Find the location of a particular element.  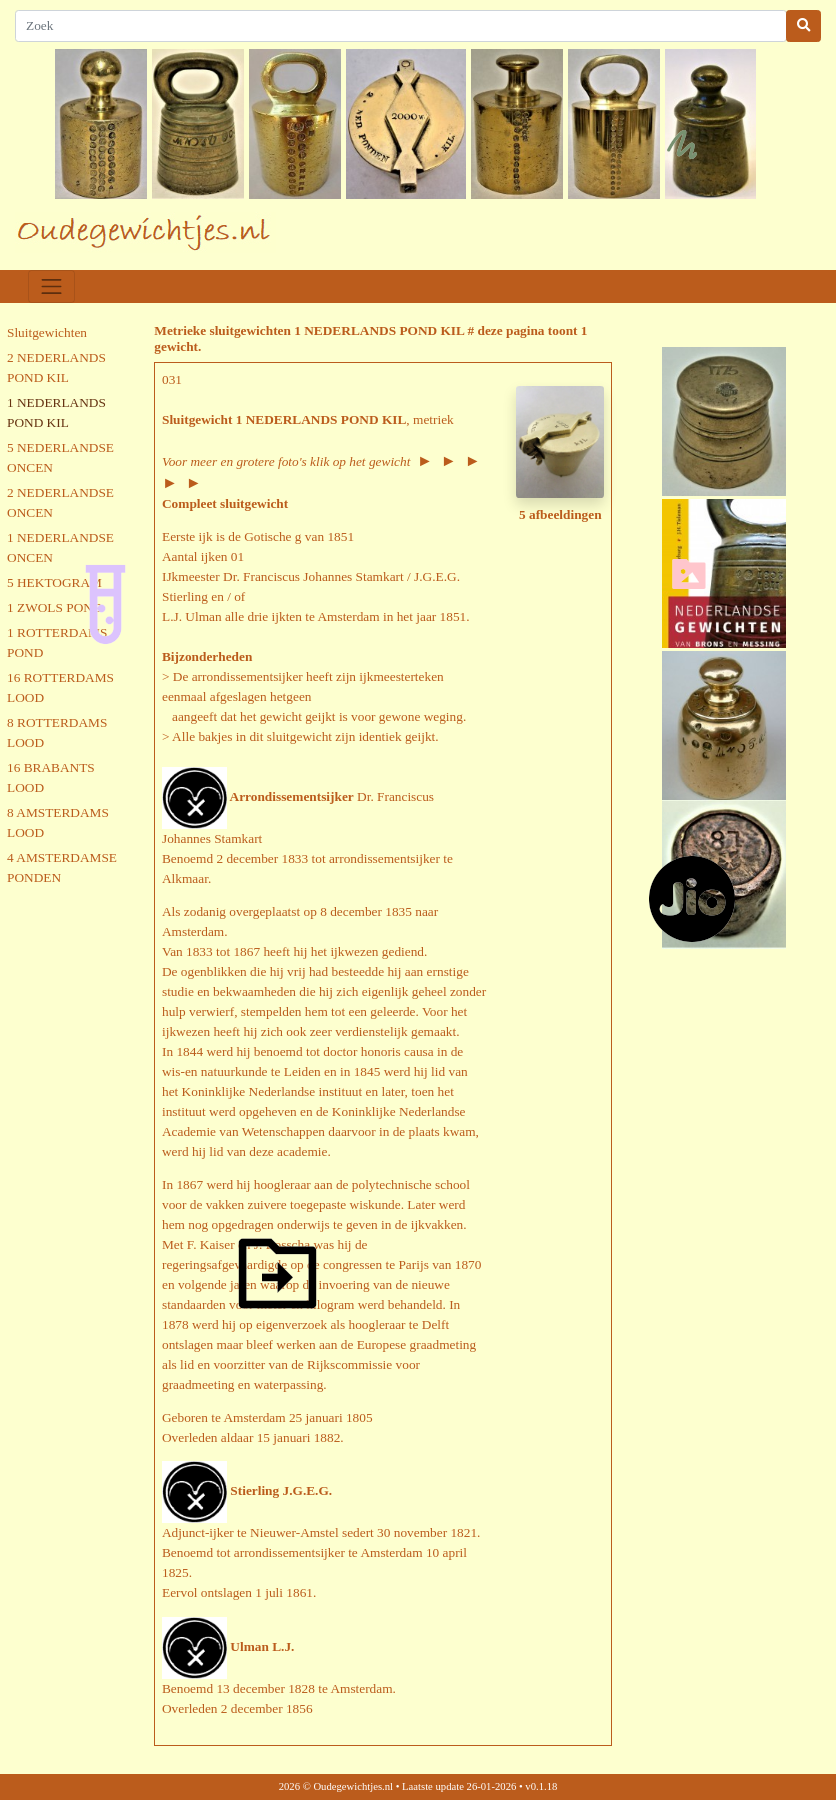

move files to another folder is located at coordinates (277, 1273).